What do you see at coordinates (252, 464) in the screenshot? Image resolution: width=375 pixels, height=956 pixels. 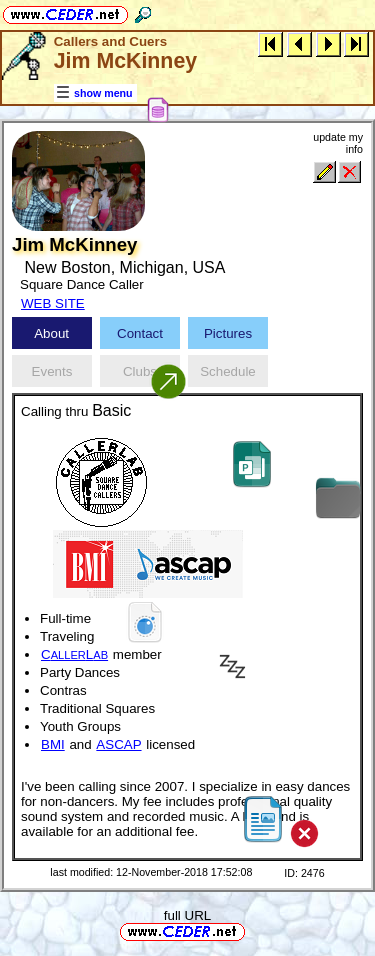 I see `microsoft publisher document file` at bounding box center [252, 464].